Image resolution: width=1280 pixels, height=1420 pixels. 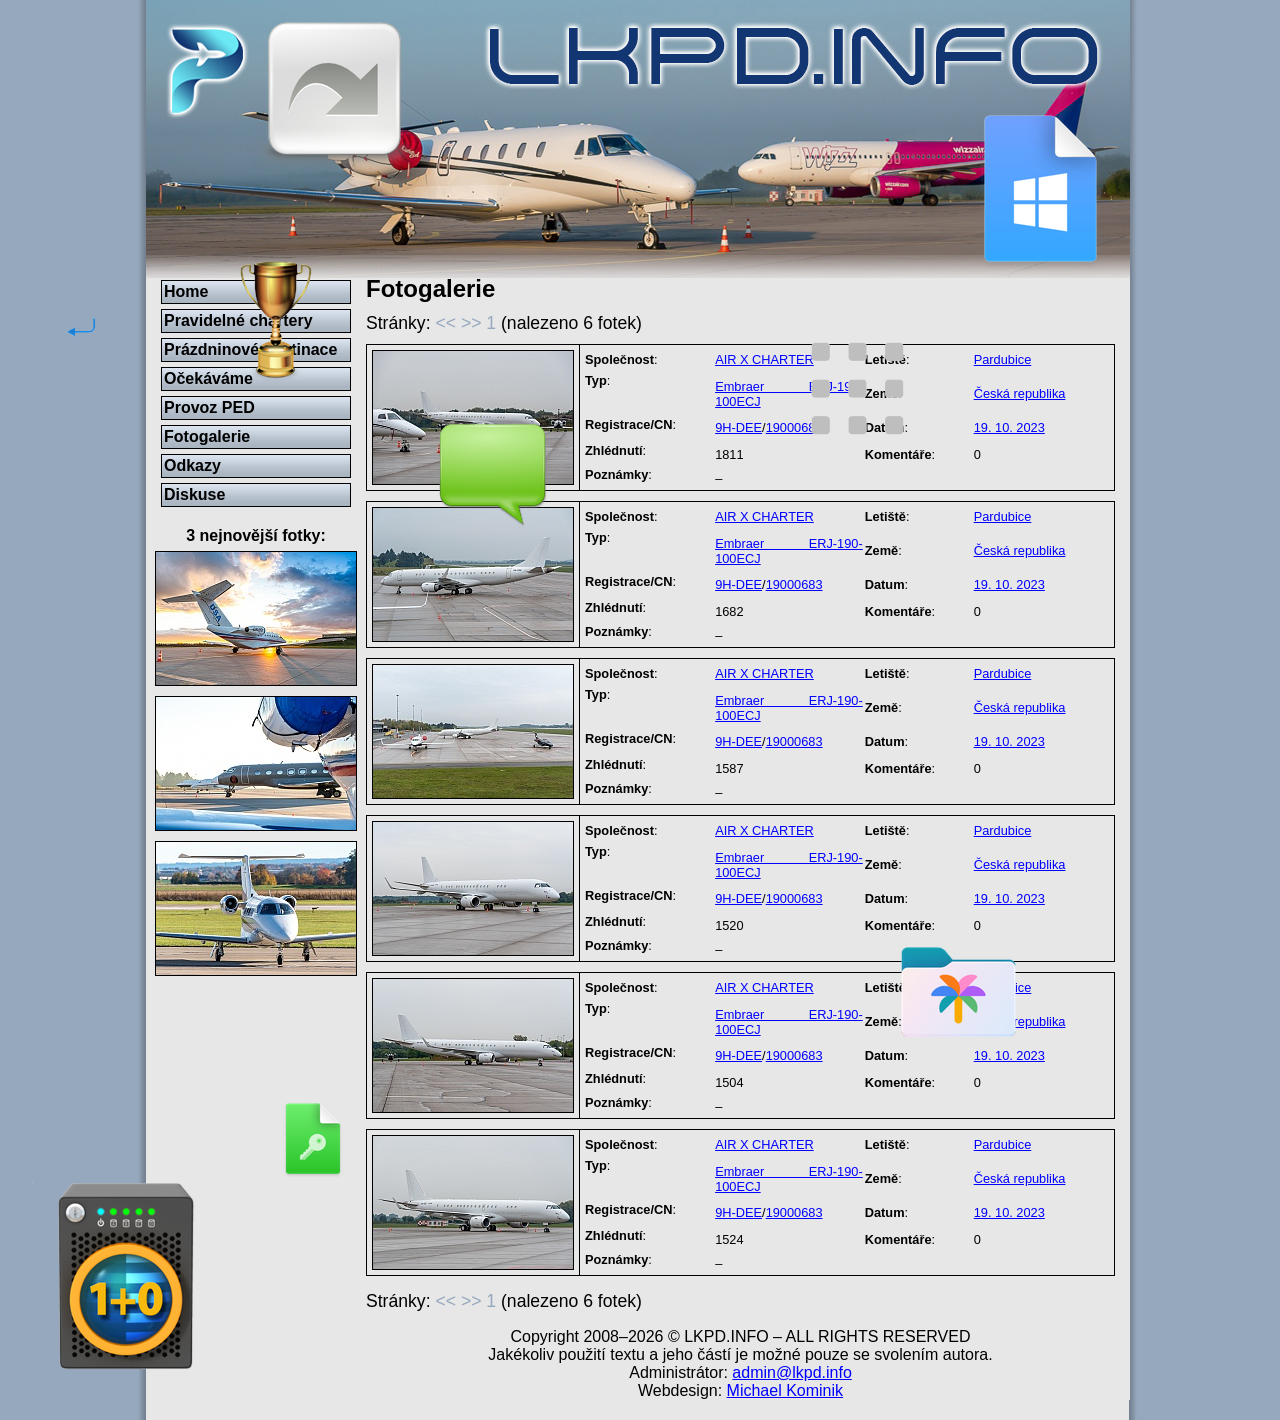 I want to click on indicates a symbolic link or shortcut to another file, so click(x=336, y=96).